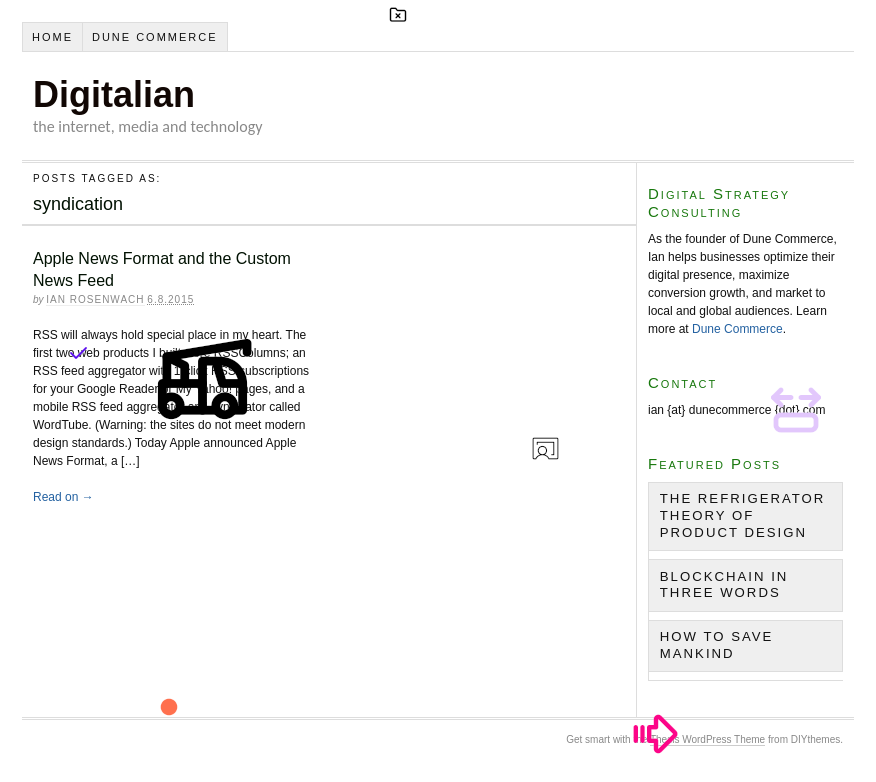  What do you see at coordinates (78, 353) in the screenshot?
I see `confirm or submit an action` at bounding box center [78, 353].